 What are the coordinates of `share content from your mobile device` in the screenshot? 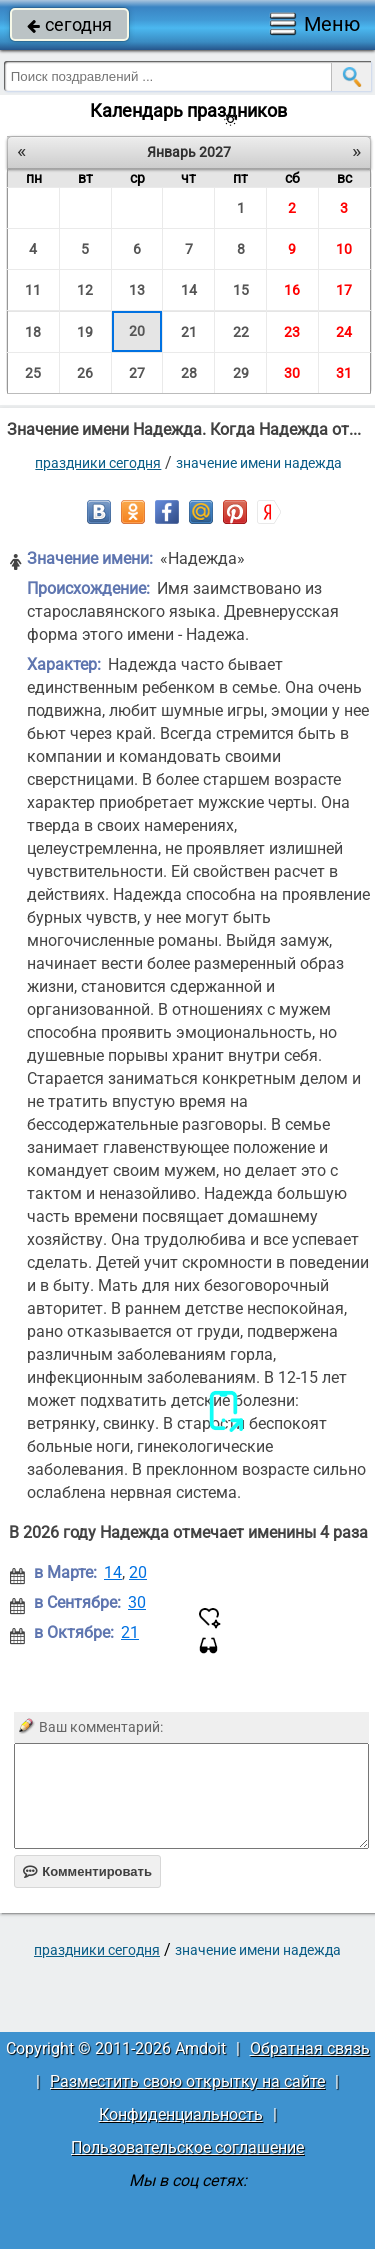 It's located at (223, 1410).